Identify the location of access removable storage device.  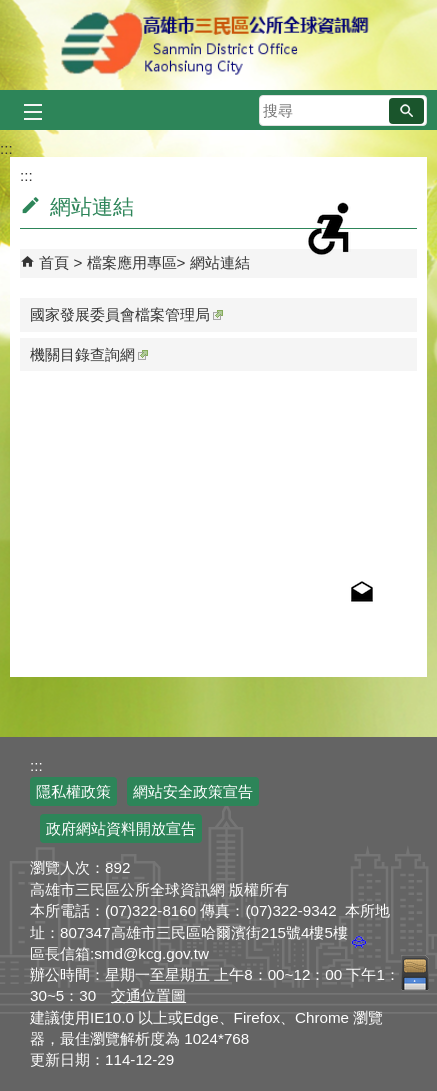
(415, 973).